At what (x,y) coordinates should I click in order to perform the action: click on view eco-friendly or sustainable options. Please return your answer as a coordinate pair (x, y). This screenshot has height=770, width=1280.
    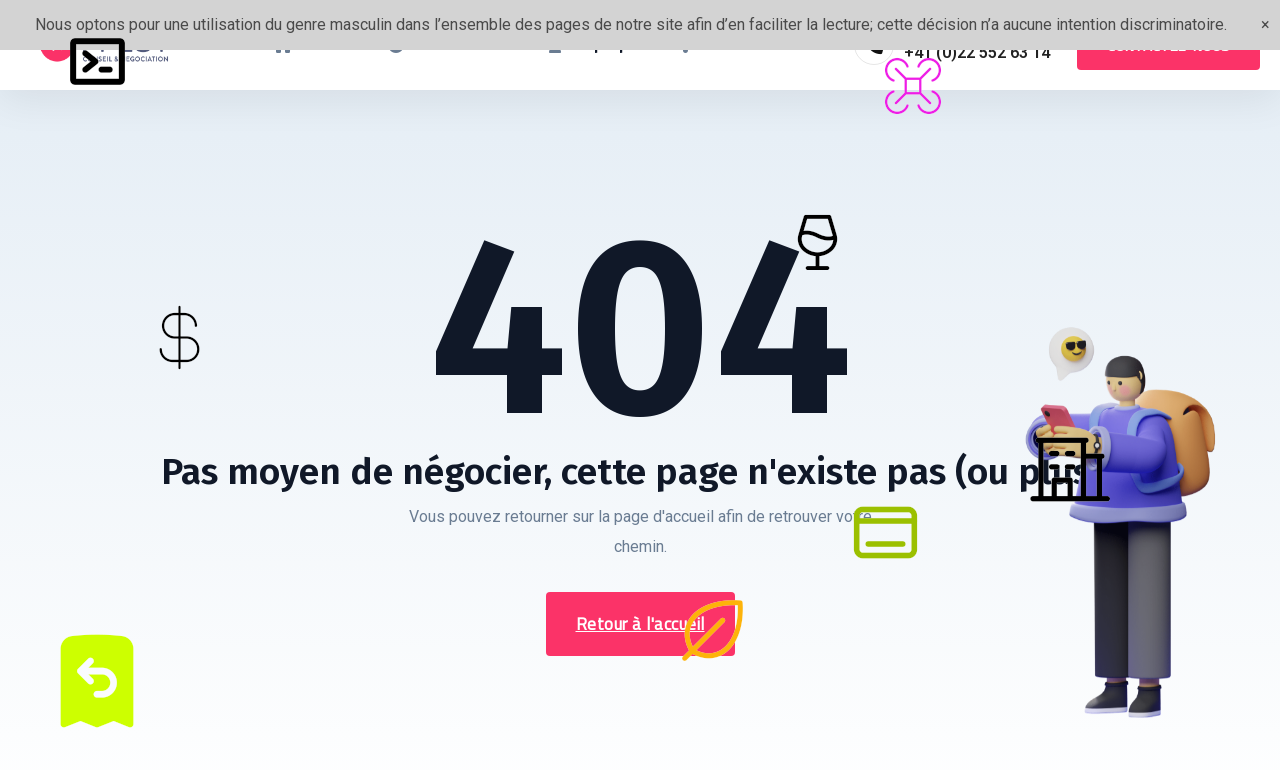
    Looking at the image, I should click on (712, 630).